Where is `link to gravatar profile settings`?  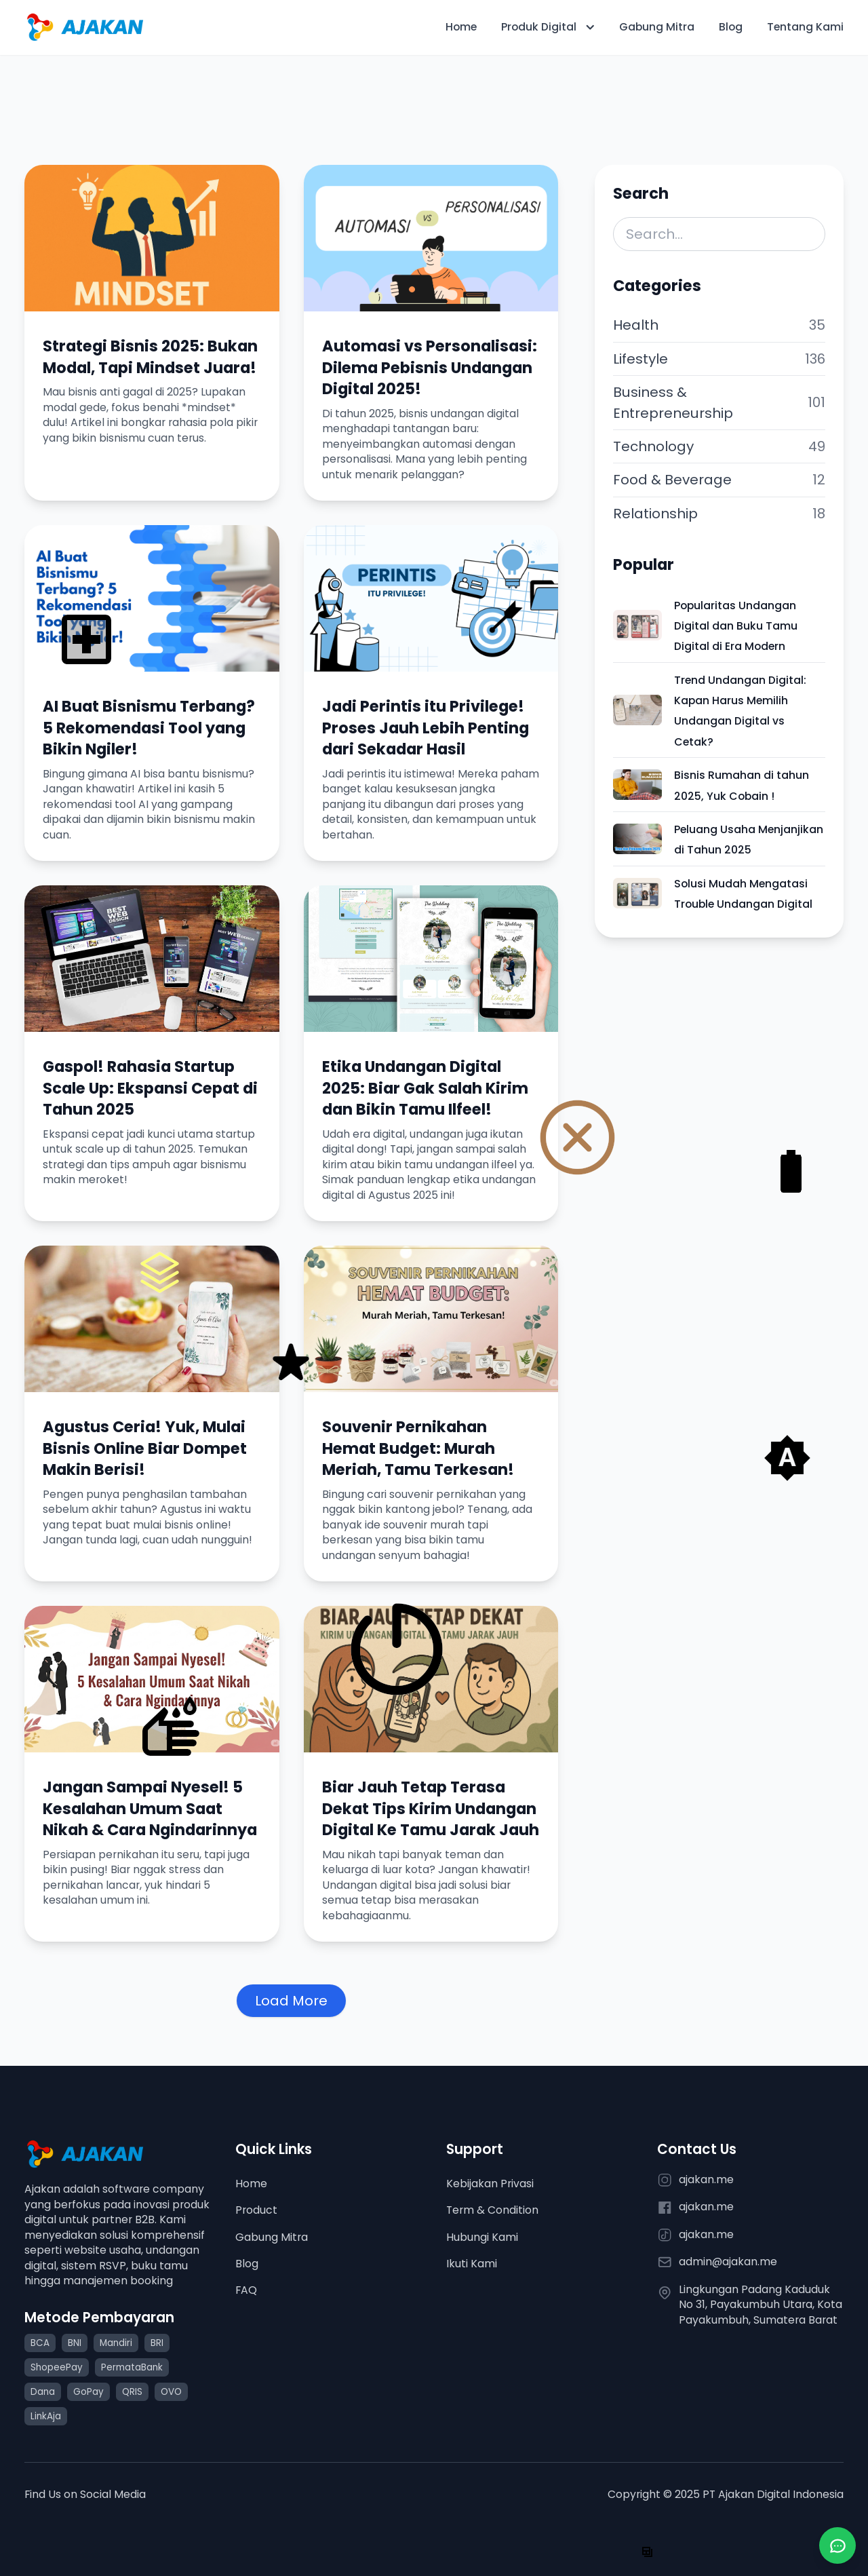 link to gravatar profile settings is located at coordinates (397, 1649).